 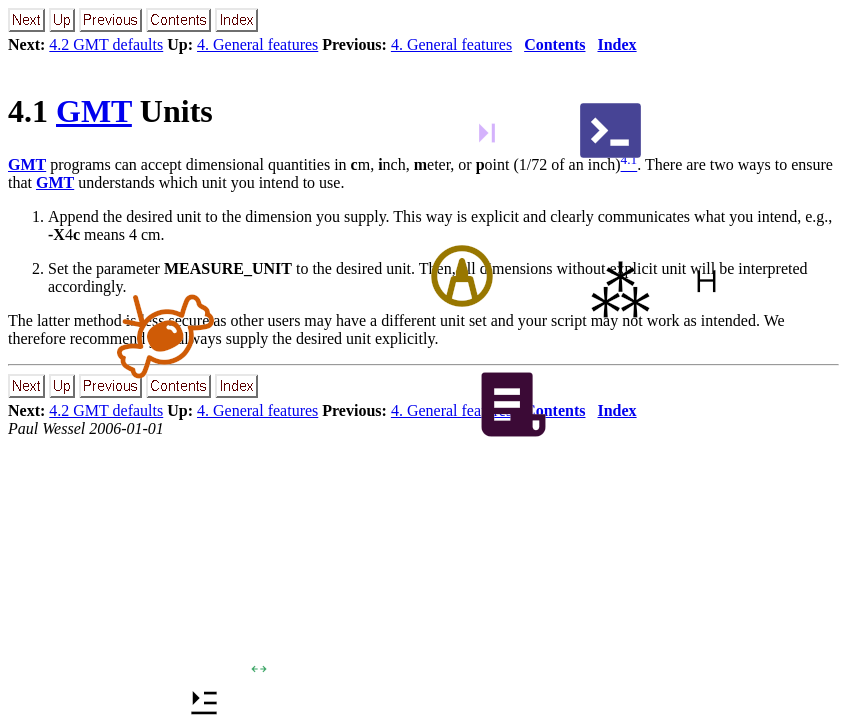 I want to click on skip to the next track or item, so click(x=487, y=133).